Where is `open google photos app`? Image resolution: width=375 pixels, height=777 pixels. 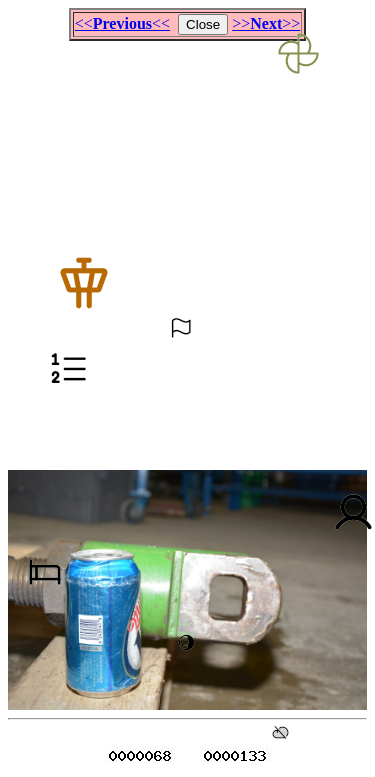 open google photos app is located at coordinates (298, 53).